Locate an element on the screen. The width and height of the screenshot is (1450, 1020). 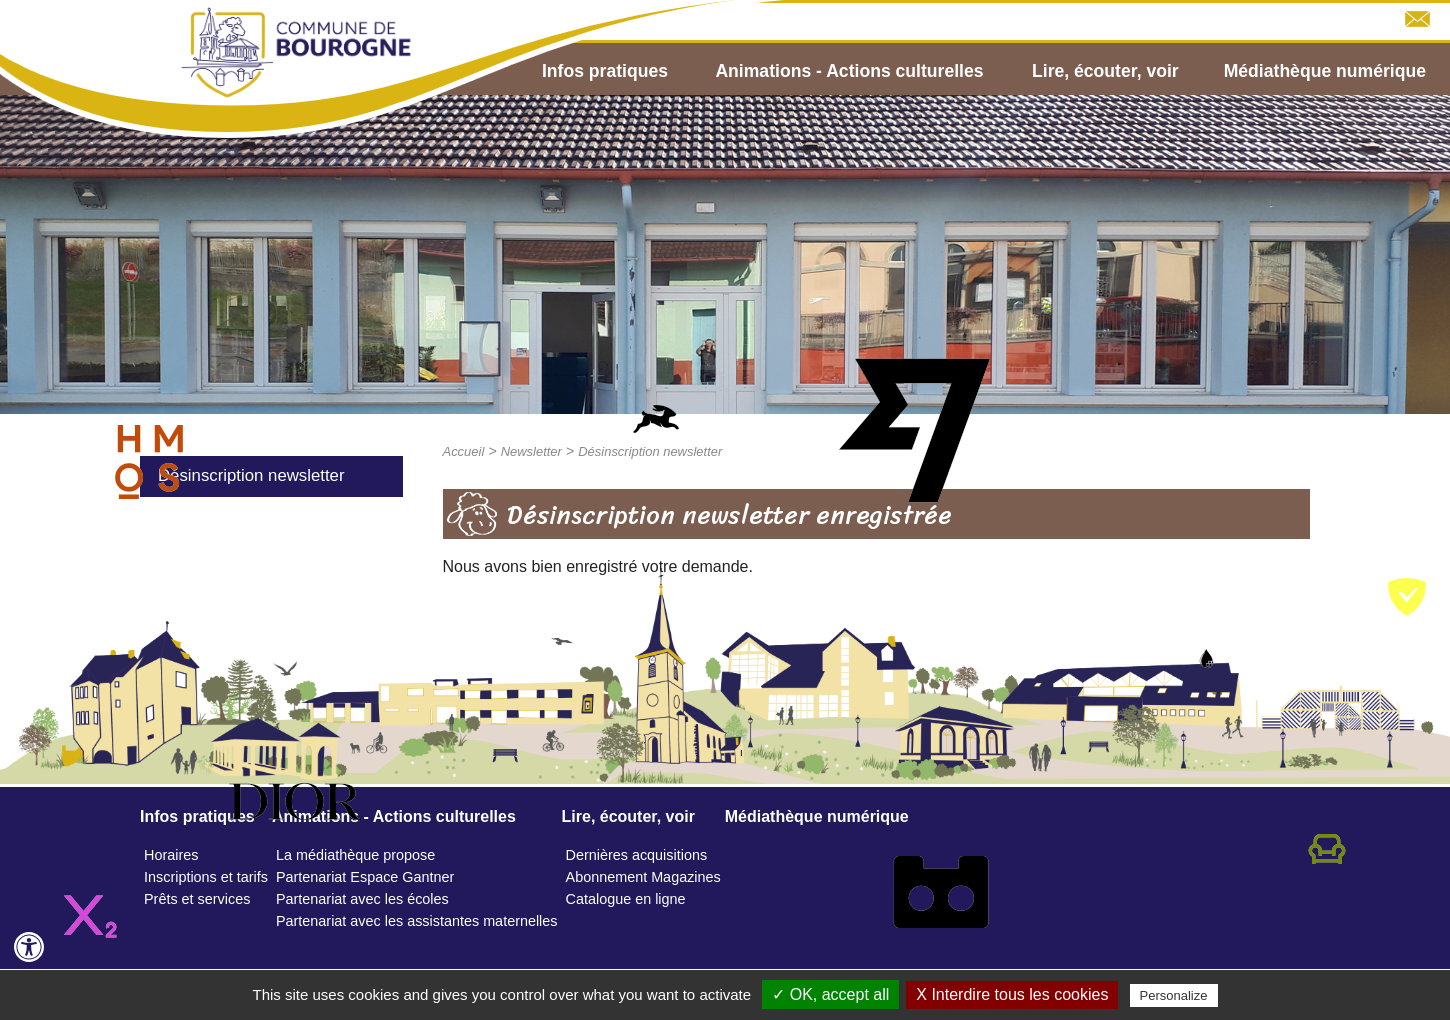
open AdGuard ad-blocking settings is located at coordinates (1407, 597).